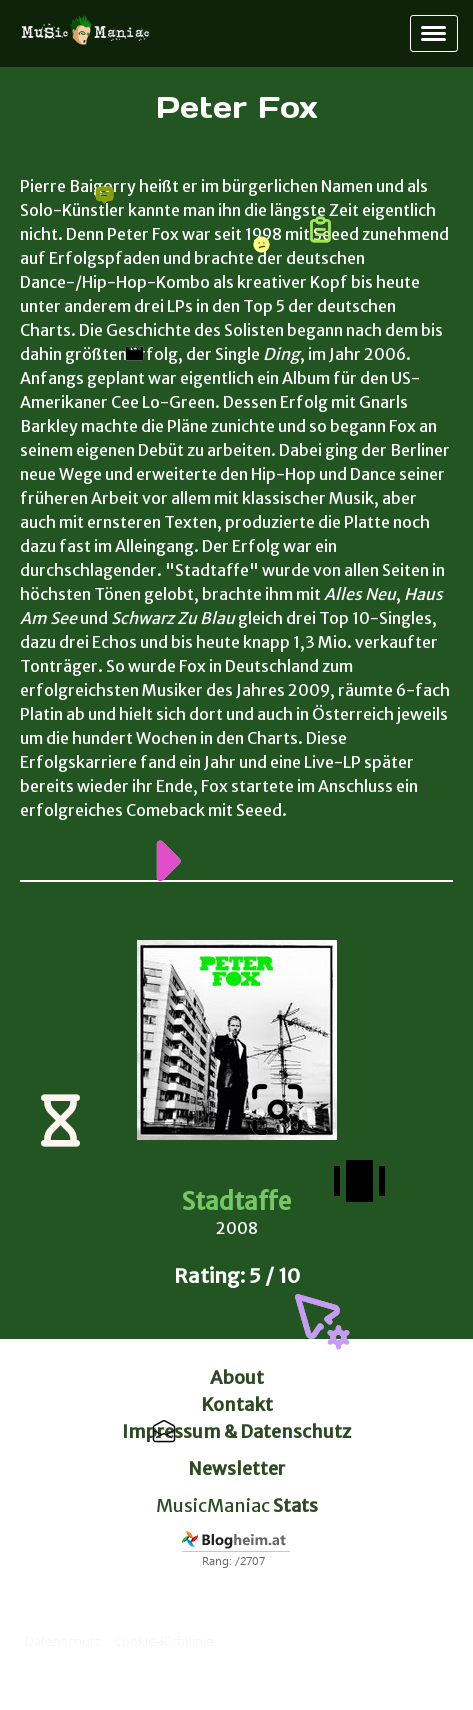 This screenshot has width=473, height=1710. I want to click on open messaging or chat, so click(104, 194).